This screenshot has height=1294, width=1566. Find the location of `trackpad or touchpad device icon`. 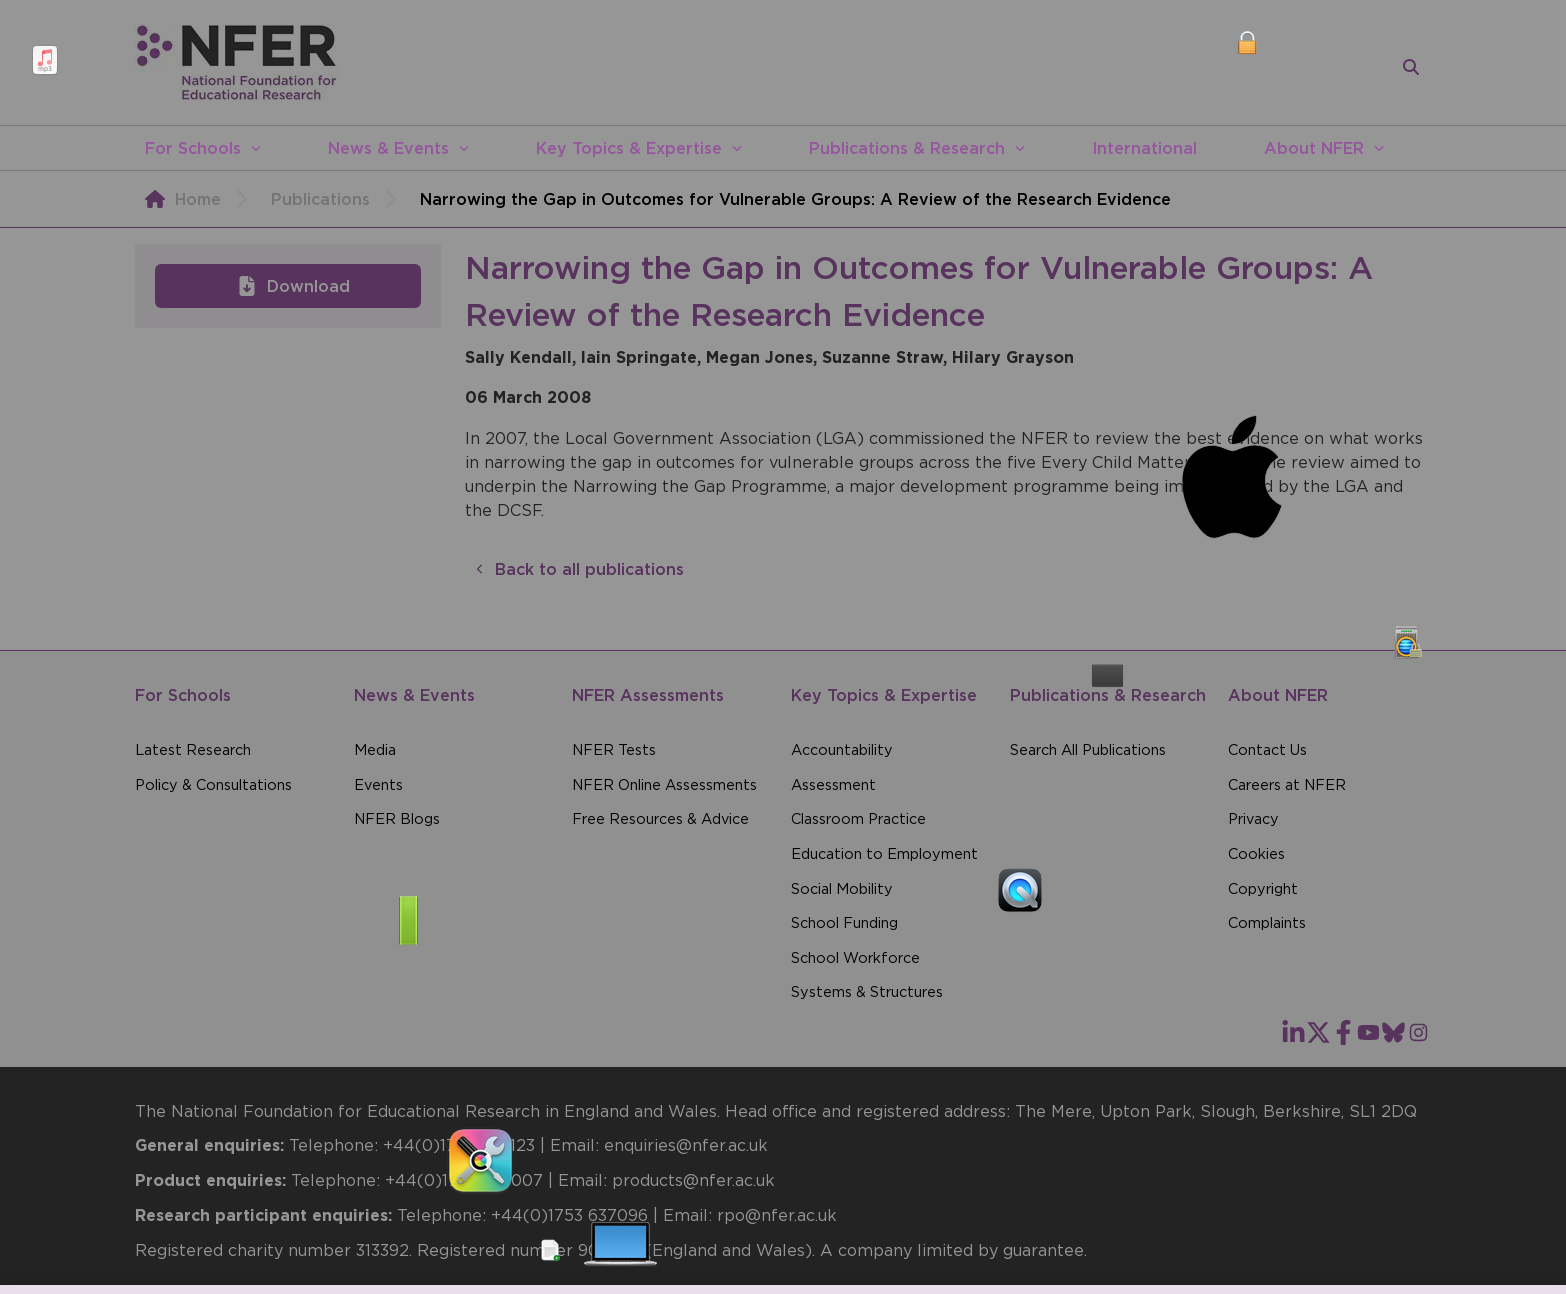

trackpad or touchpad device icon is located at coordinates (1107, 675).